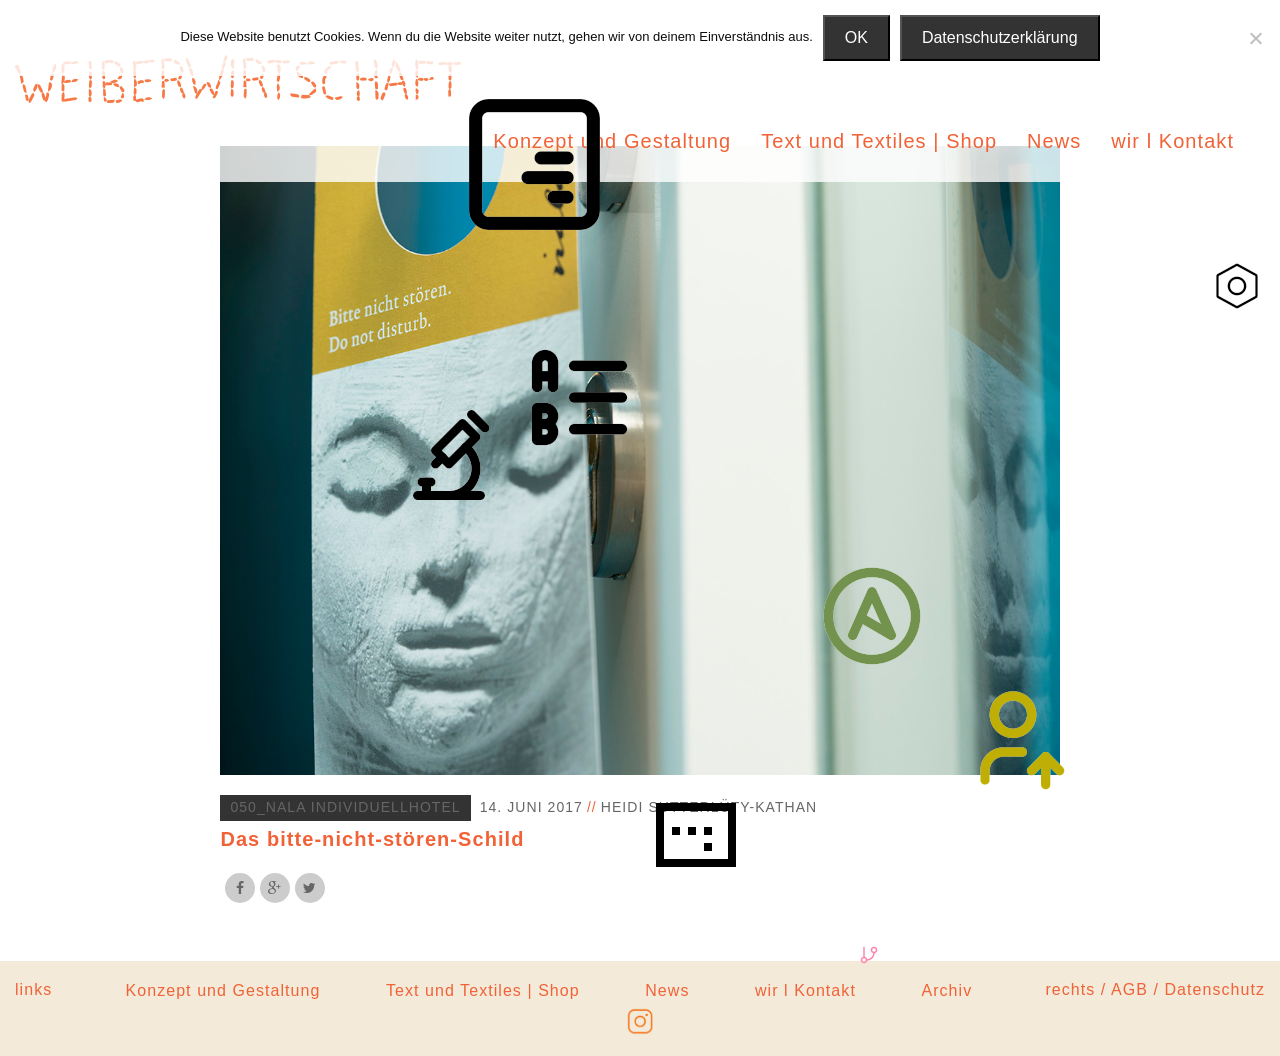 This screenshot has height=1056, width=1280. What do you see at coordinates (872, 616) in the screenshot?
I see `ansible automation platform logo` at bounding box center [872, 616].